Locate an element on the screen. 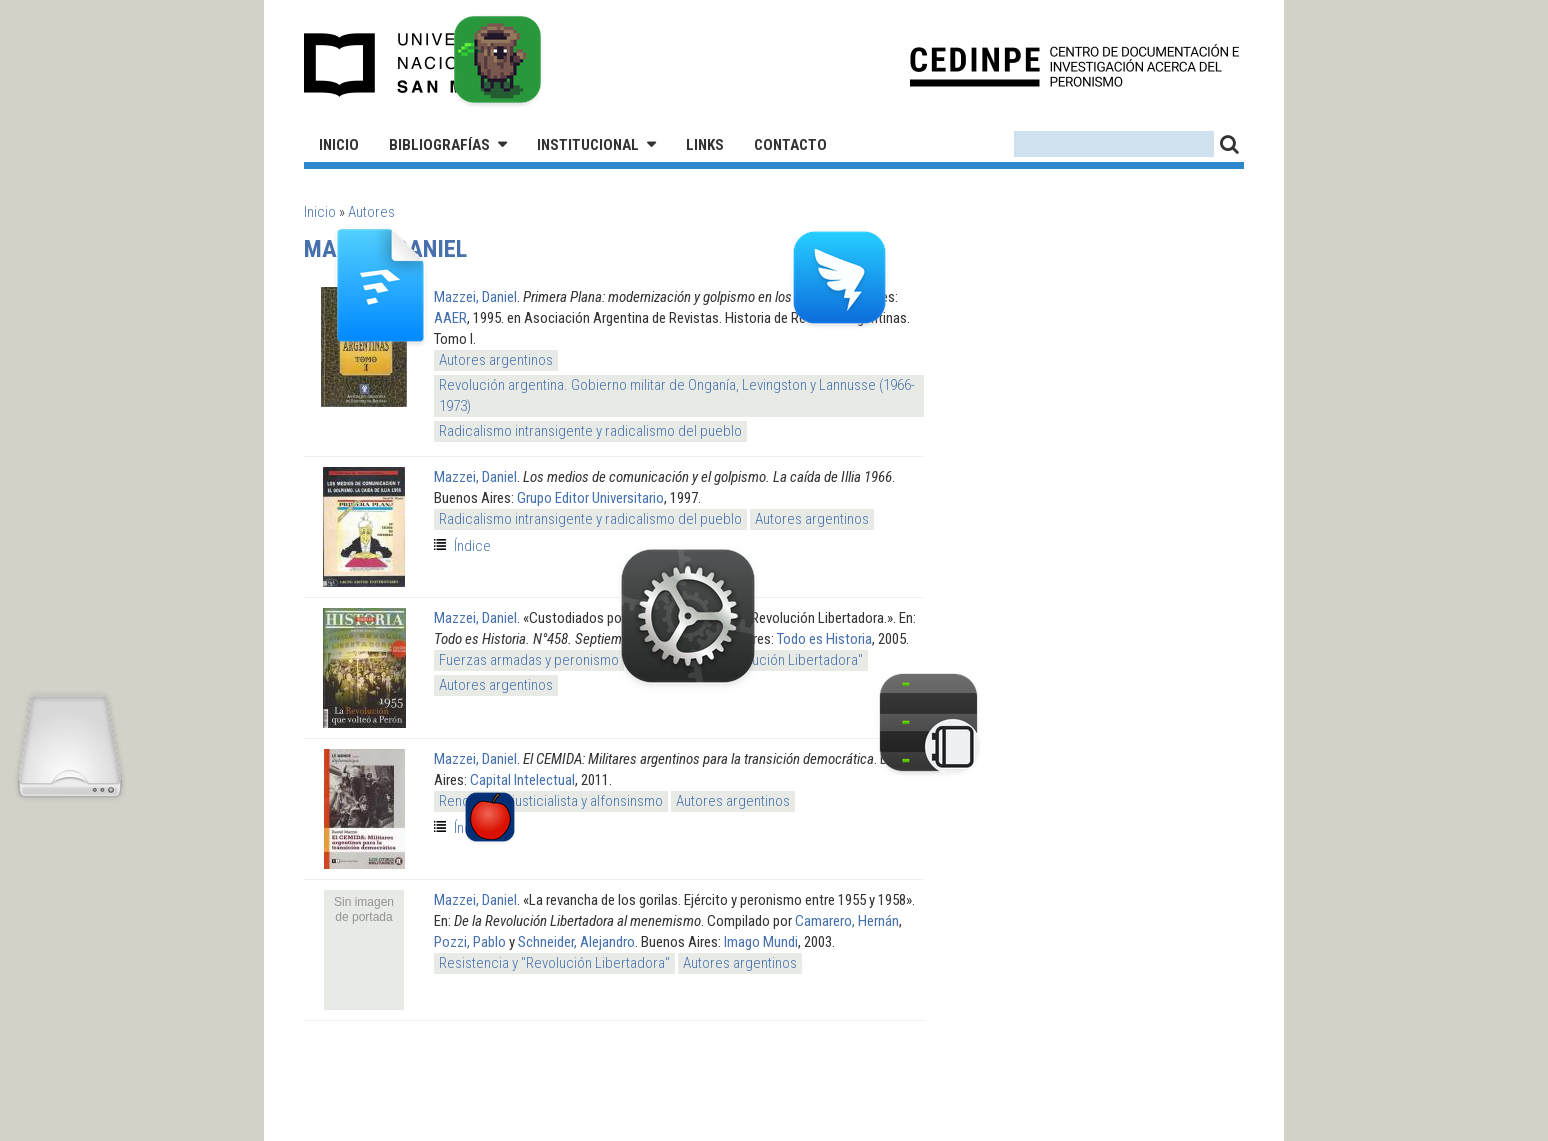 The image size is (1548, 1141). default application icon placeholder is located at coordinates (688, 616).